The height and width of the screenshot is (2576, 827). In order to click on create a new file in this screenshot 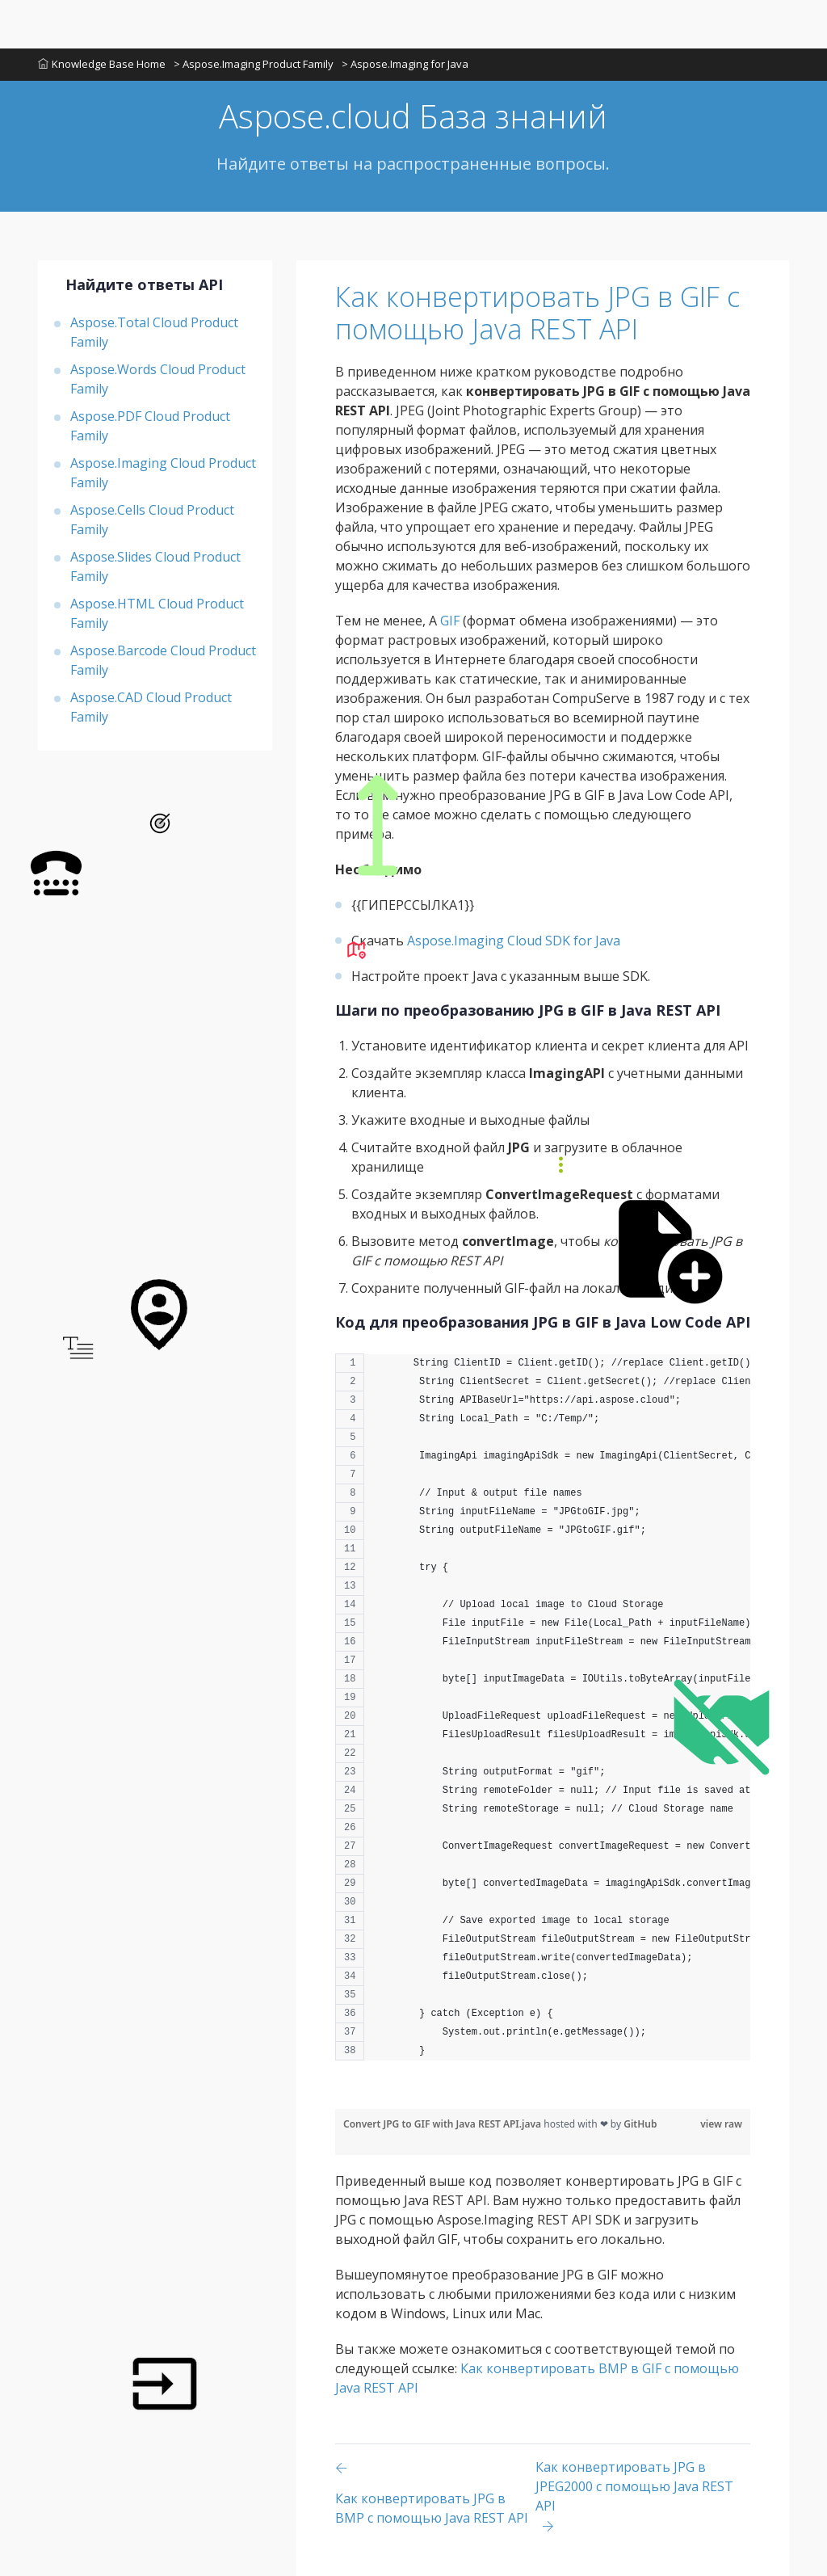, I will do `click(667, 1248)`.